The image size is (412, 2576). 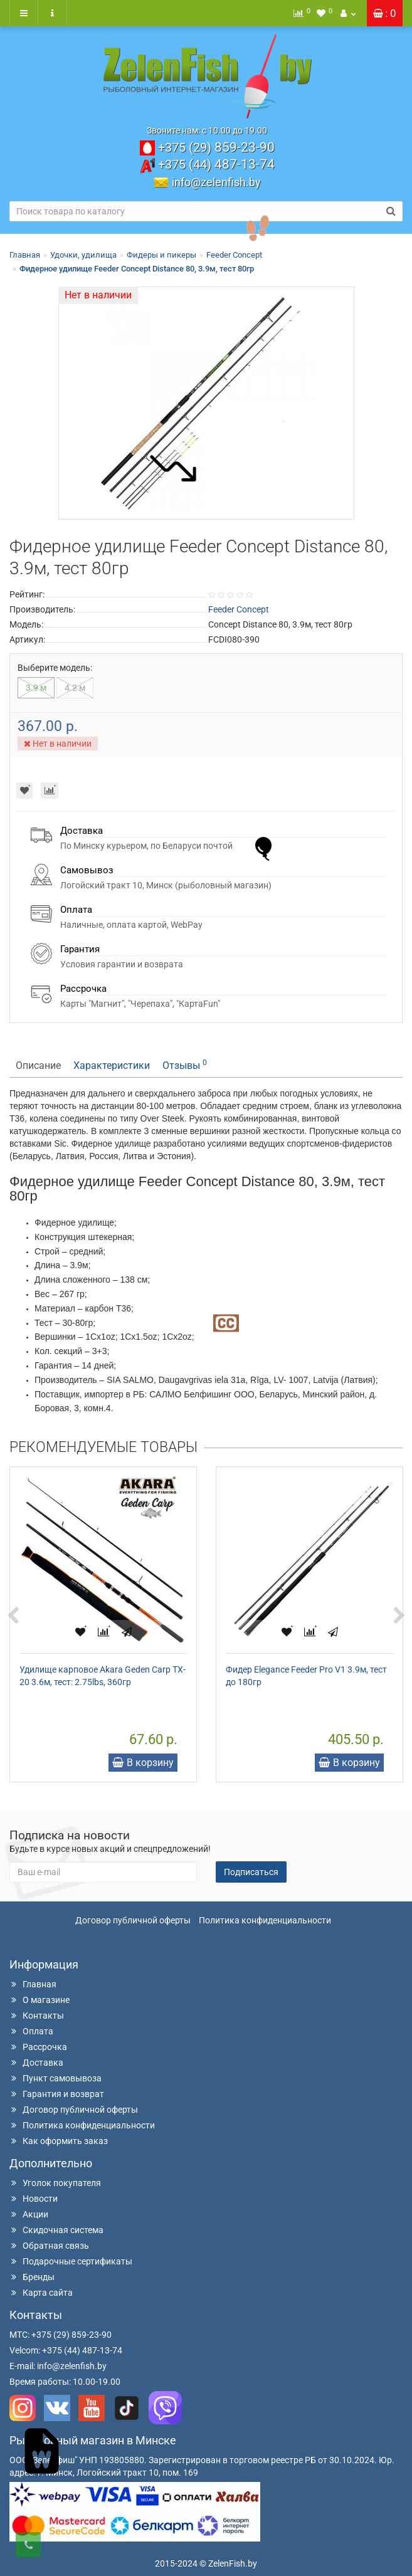 I want to click on enable closed captioning for video content, so click(x=226, y=1323).